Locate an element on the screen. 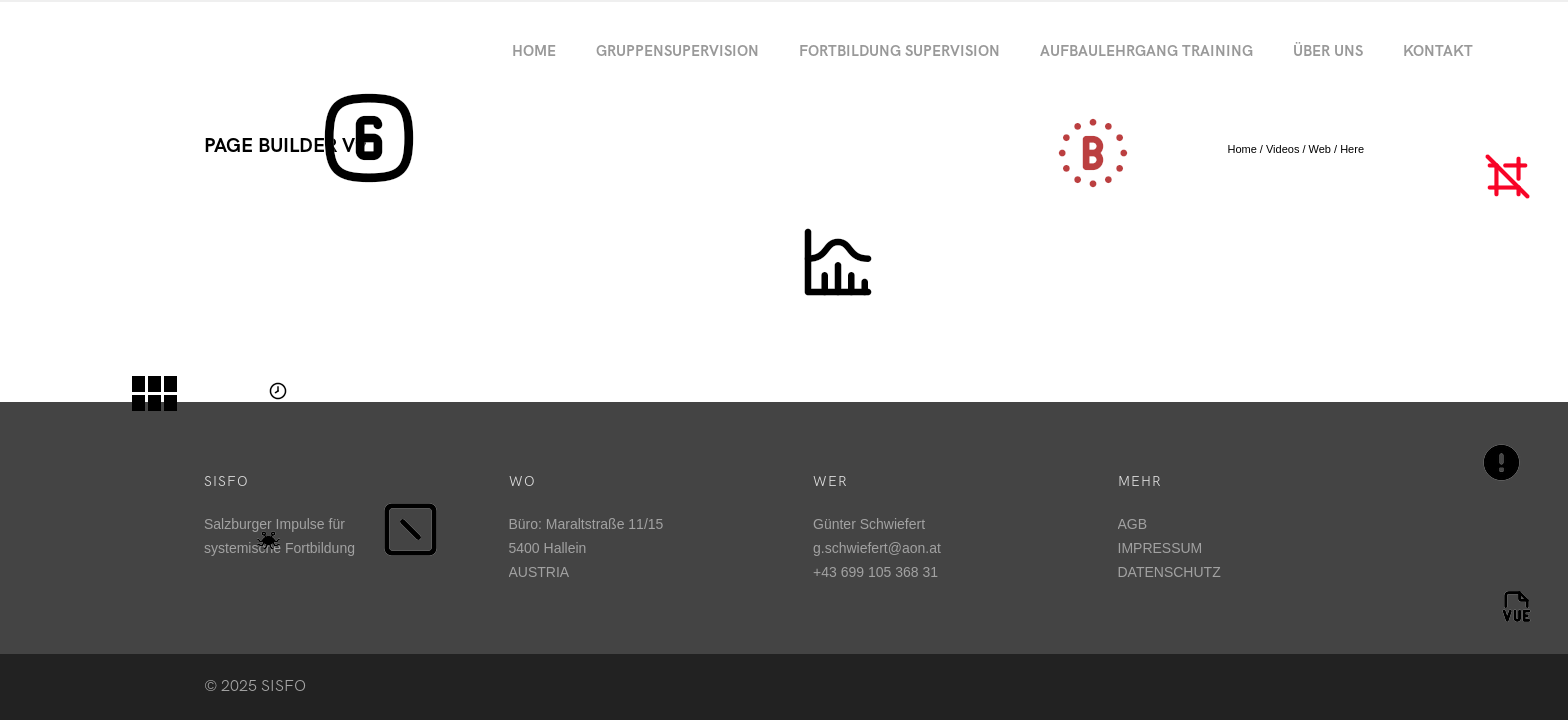 The height and width of the screenshot is (720, 1568). indicates step 6 in a multi-step process is located at coordinates (369, 138).